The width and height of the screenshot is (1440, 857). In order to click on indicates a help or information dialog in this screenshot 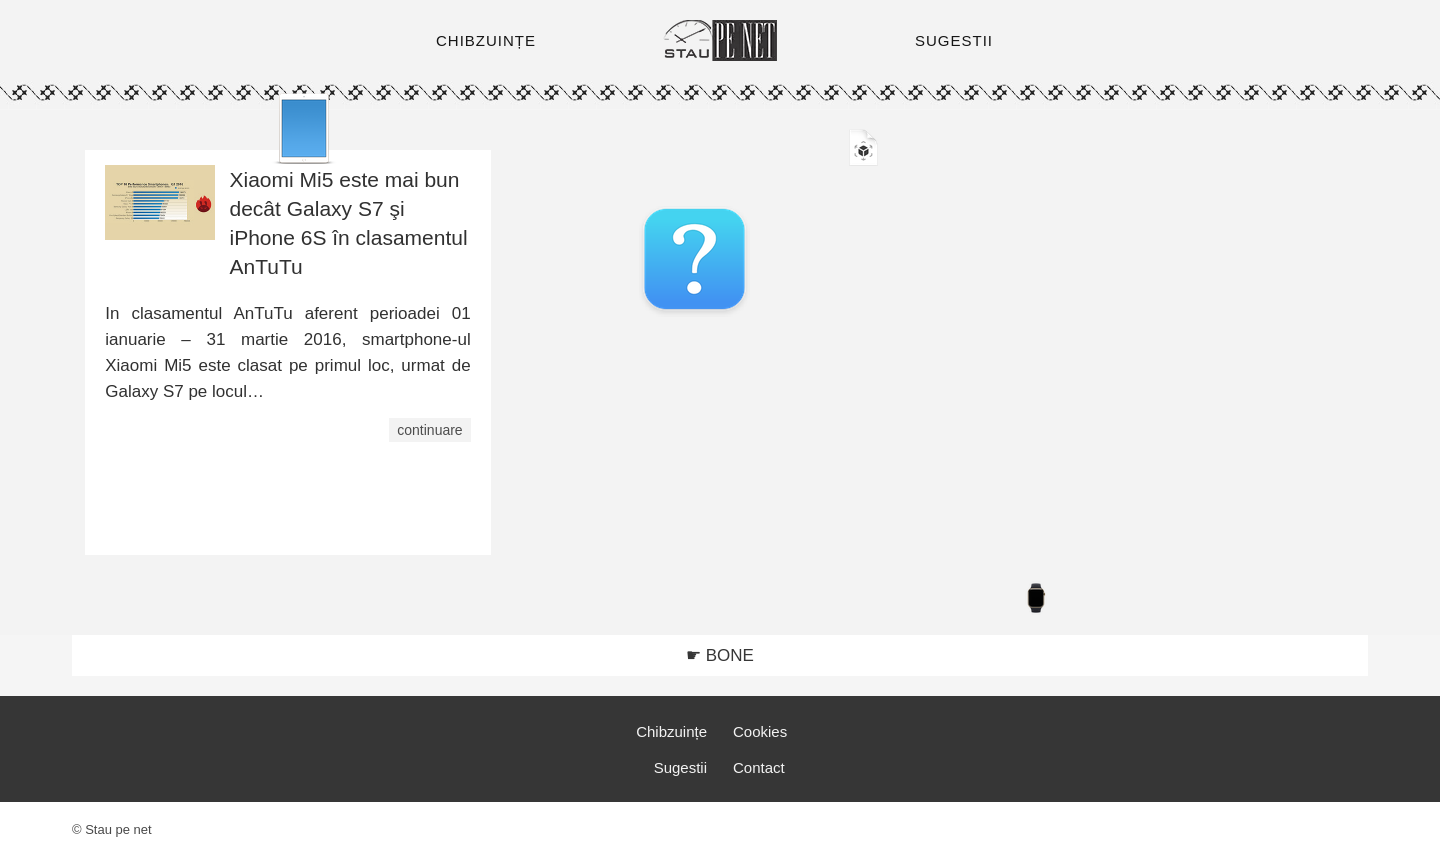, I will do `click(694, 261)`.